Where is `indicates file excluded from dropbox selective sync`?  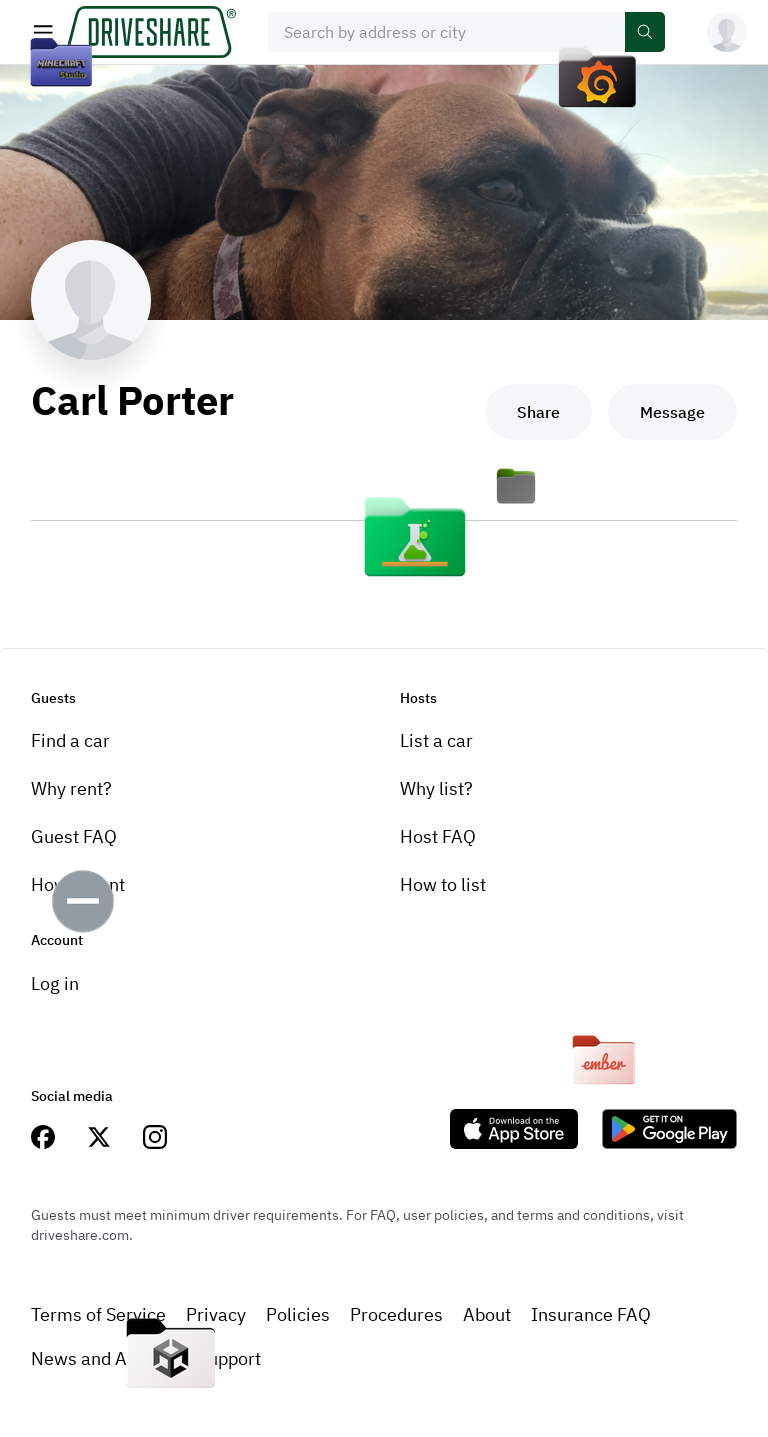 indicates file excluded from dropbox selective sync is located at coordinates (83, 901).